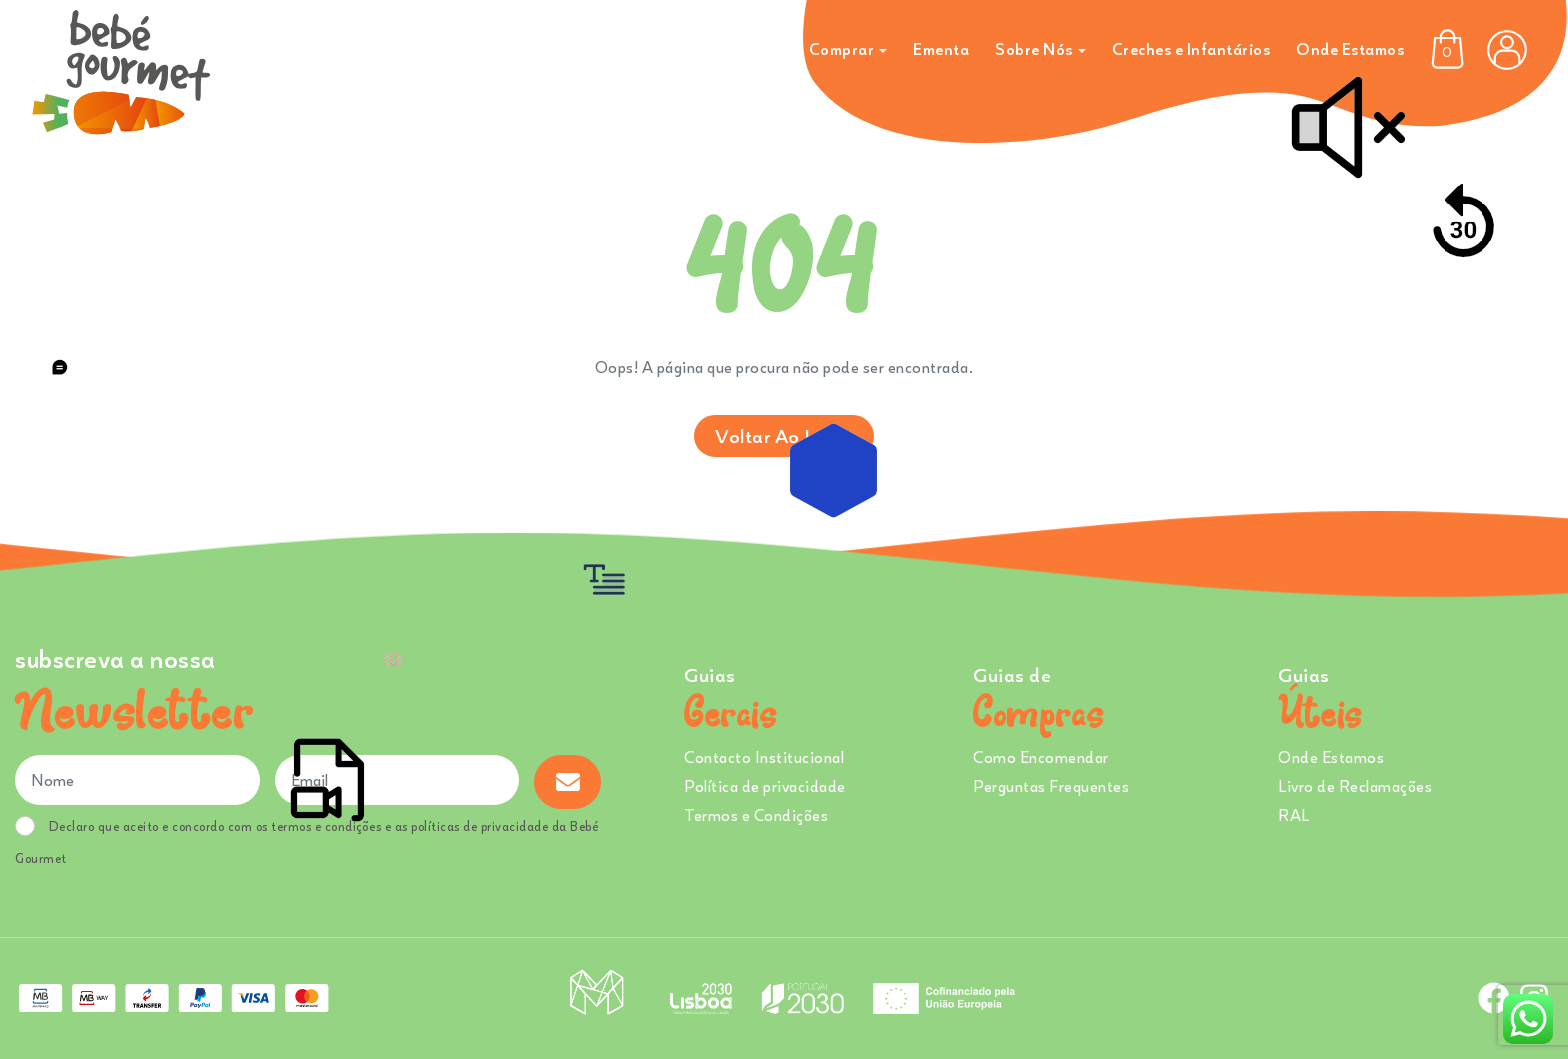 This screenshot has width=1568, height=1059. What do you see at coordinates (329, 780) in the screenshot?
I see `open a video file` at bounding box center [329, 780].